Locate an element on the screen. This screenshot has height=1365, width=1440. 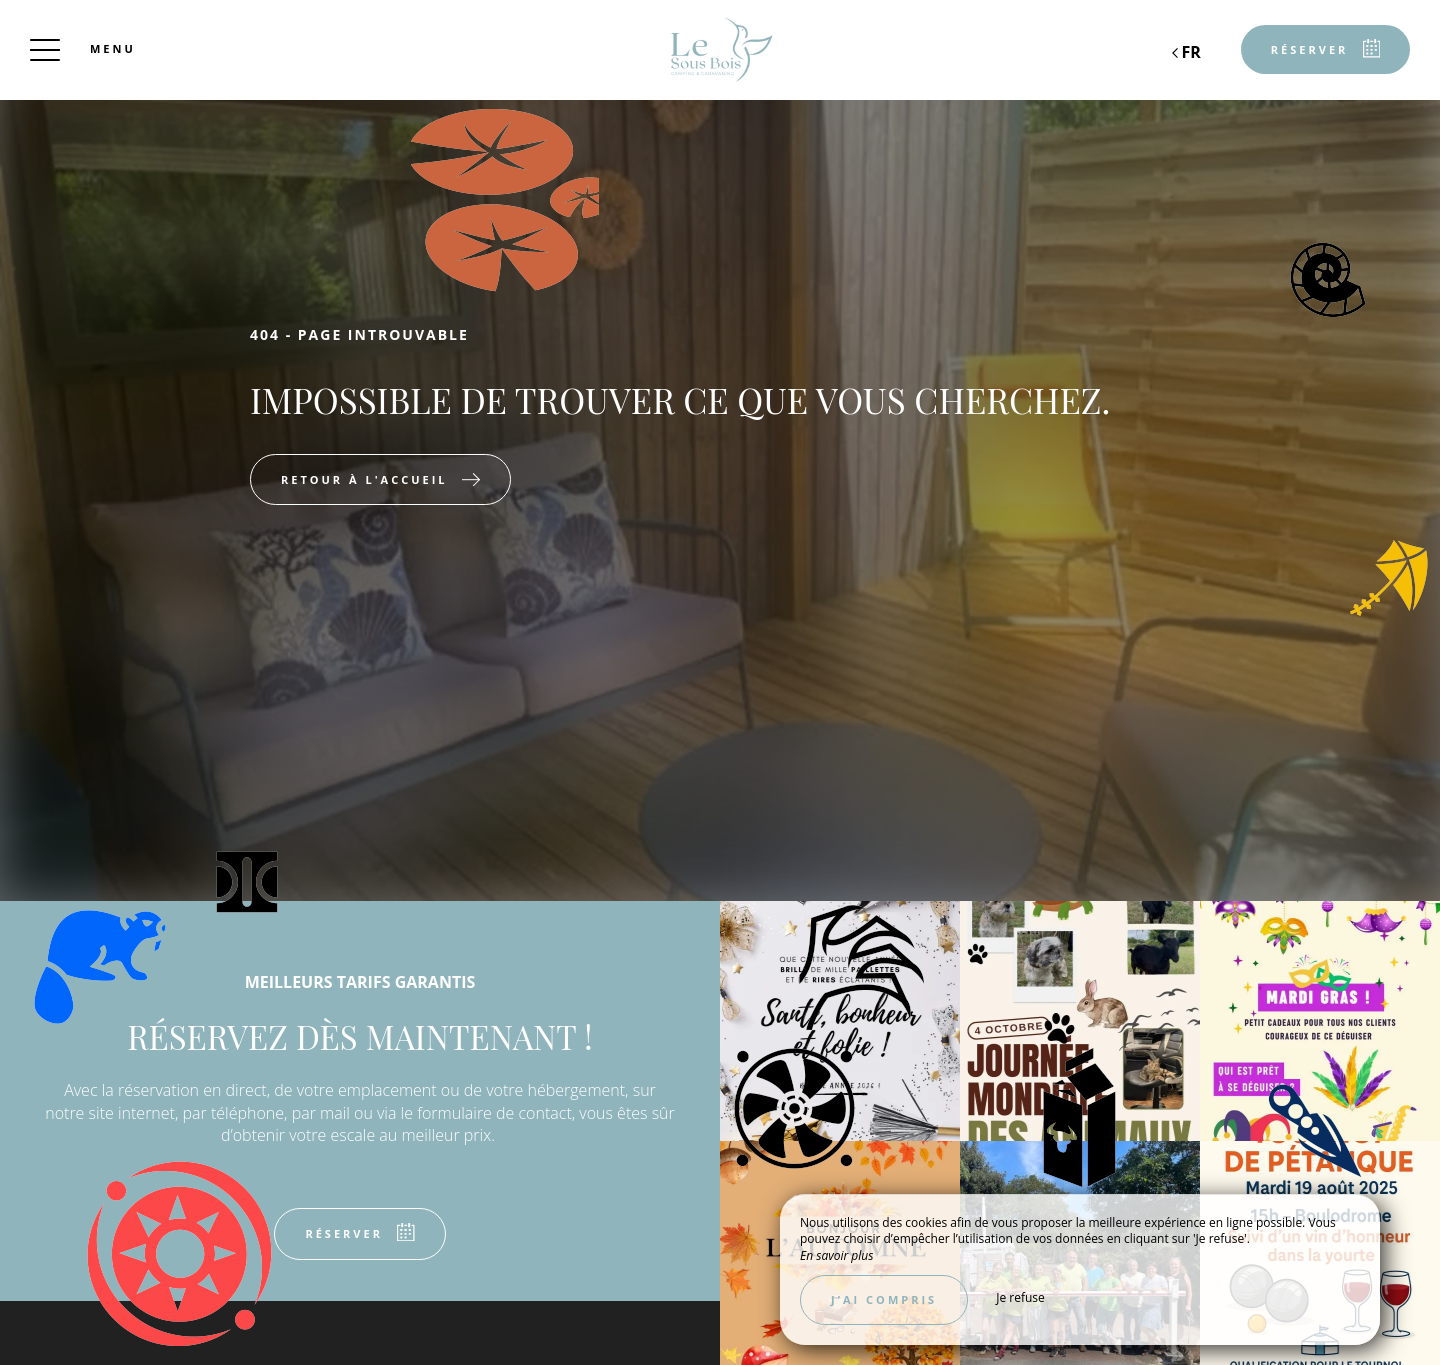
beaver mascot or wildlife game element is located at coordinates (100, 967).